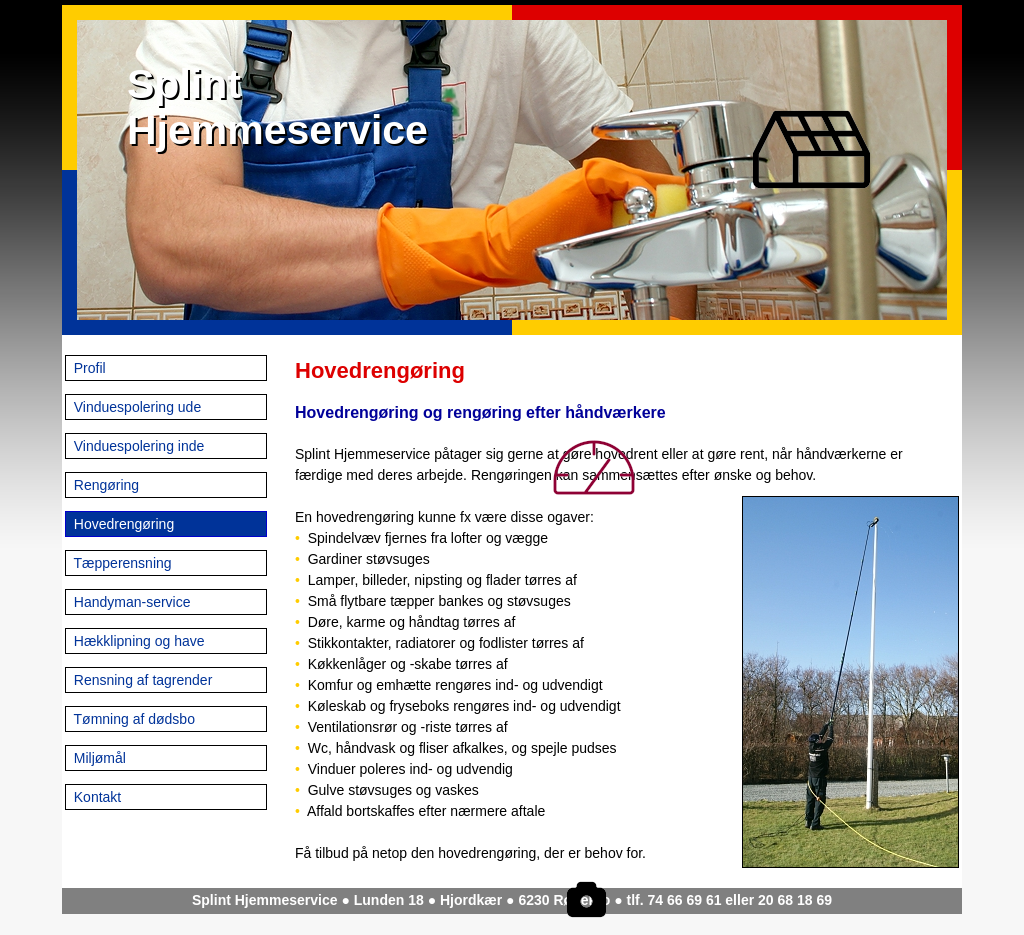 Image resolution: width=1024 pixels, height=935 pixels. Describe the element at coordinates (811, 153) in the screenshot. I see `view solar panel or renewable energy settings` at that location.